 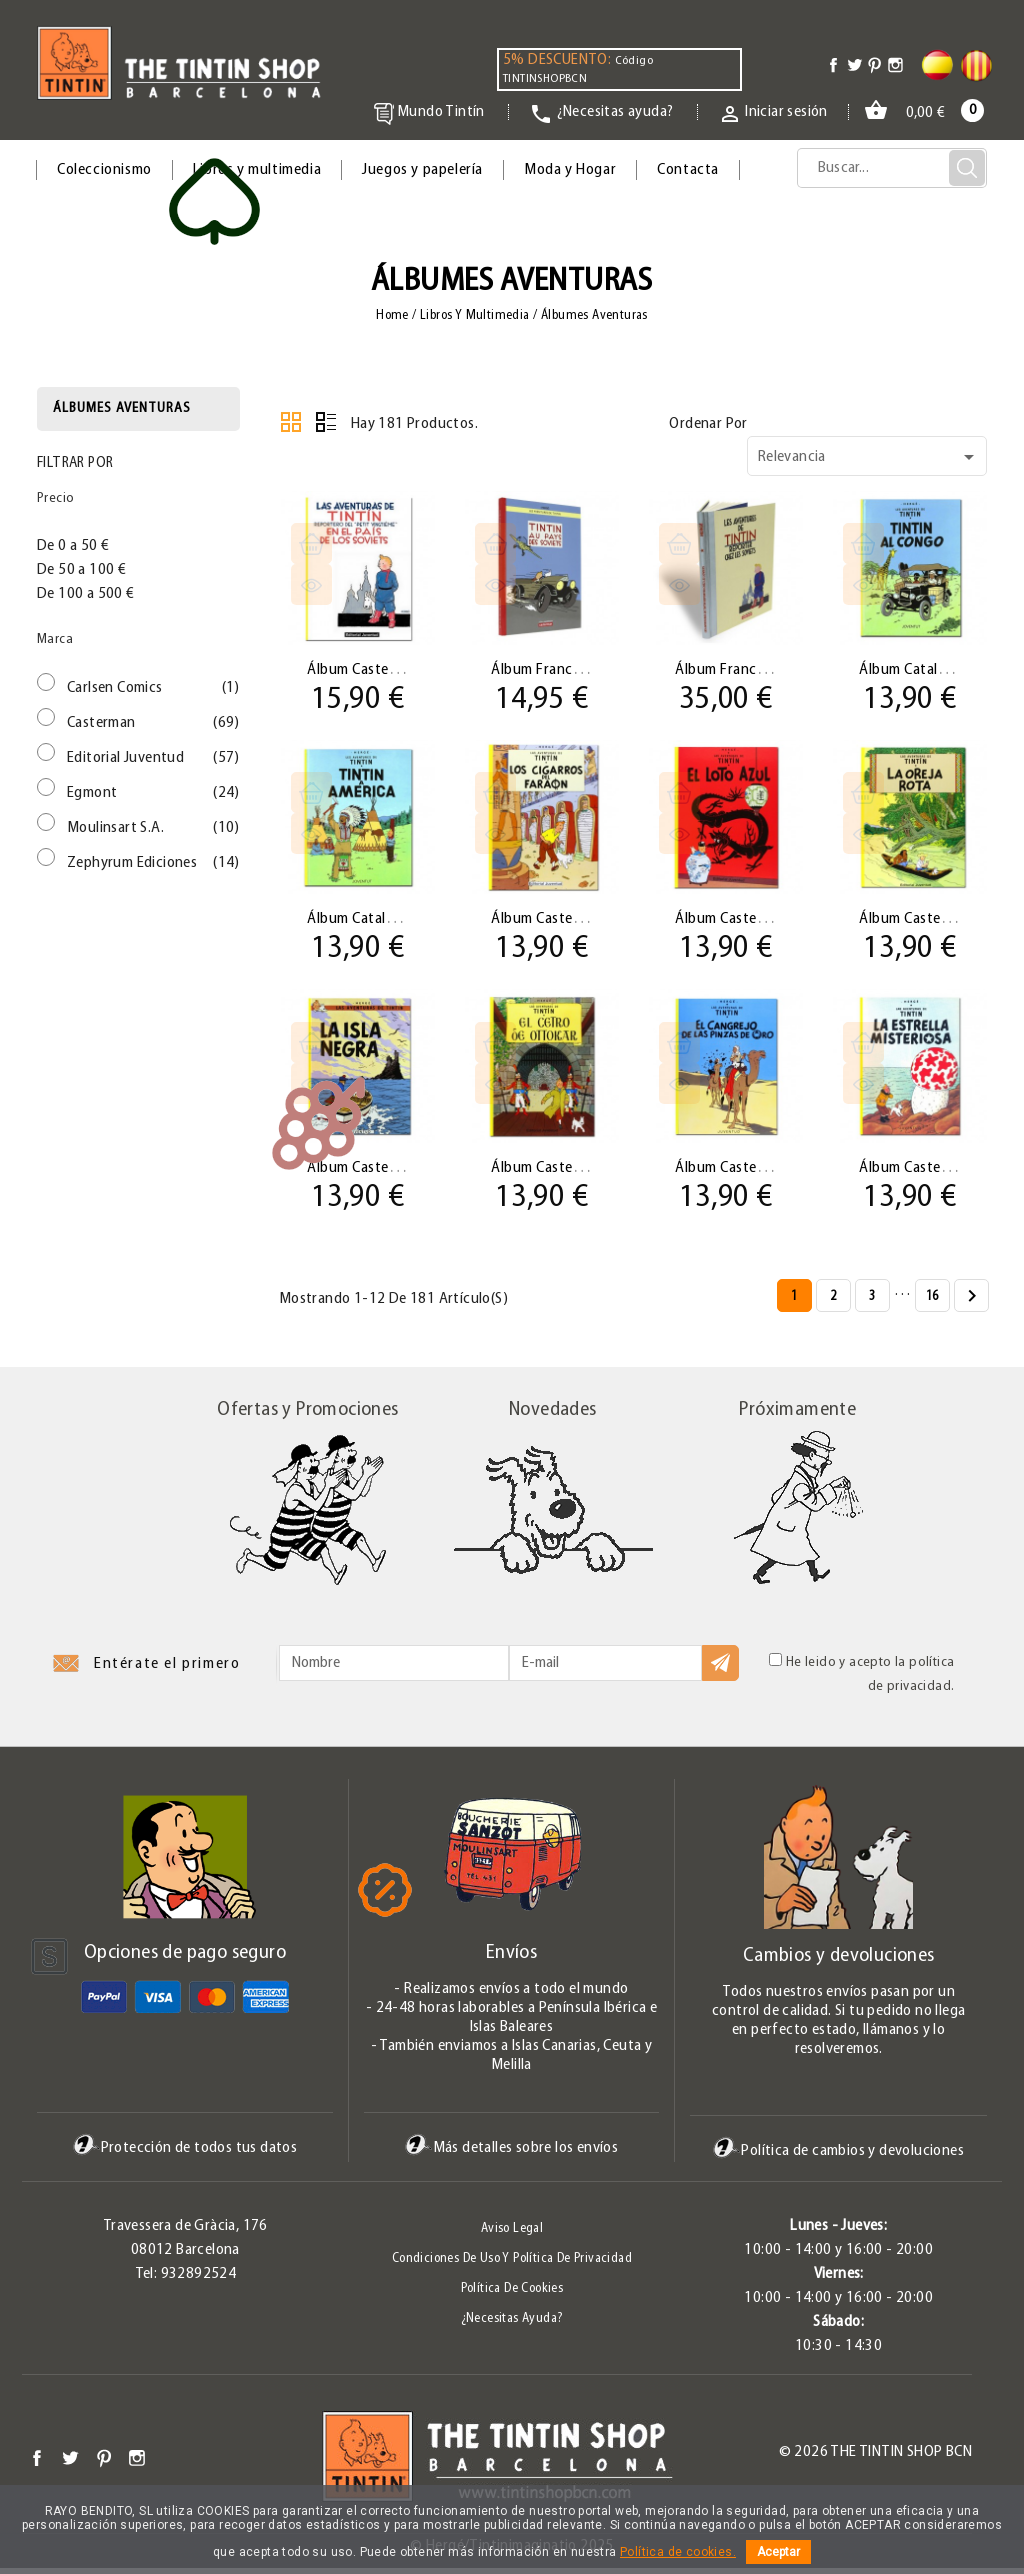 What do you see at coordinates (385, 1890) in the screenshot?
I see `view available discounts or promotions` at bounding box center [385, 1890].